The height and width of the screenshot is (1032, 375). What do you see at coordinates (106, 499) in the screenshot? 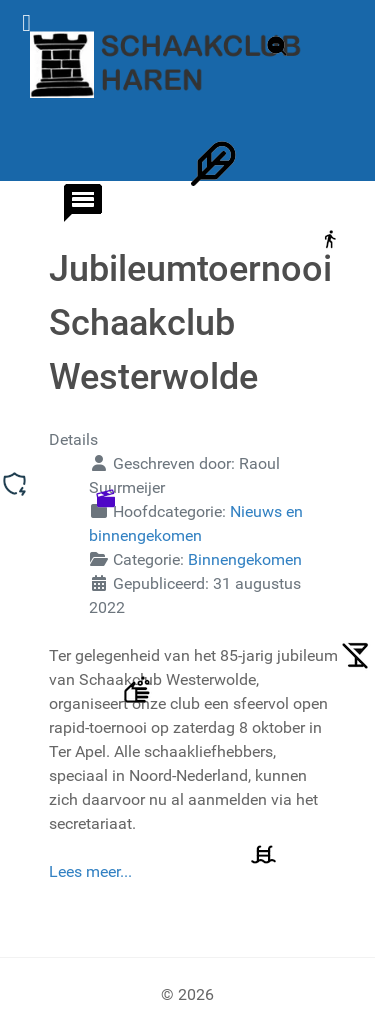
I see `access video or movie content` at bounding box center [106, 499].